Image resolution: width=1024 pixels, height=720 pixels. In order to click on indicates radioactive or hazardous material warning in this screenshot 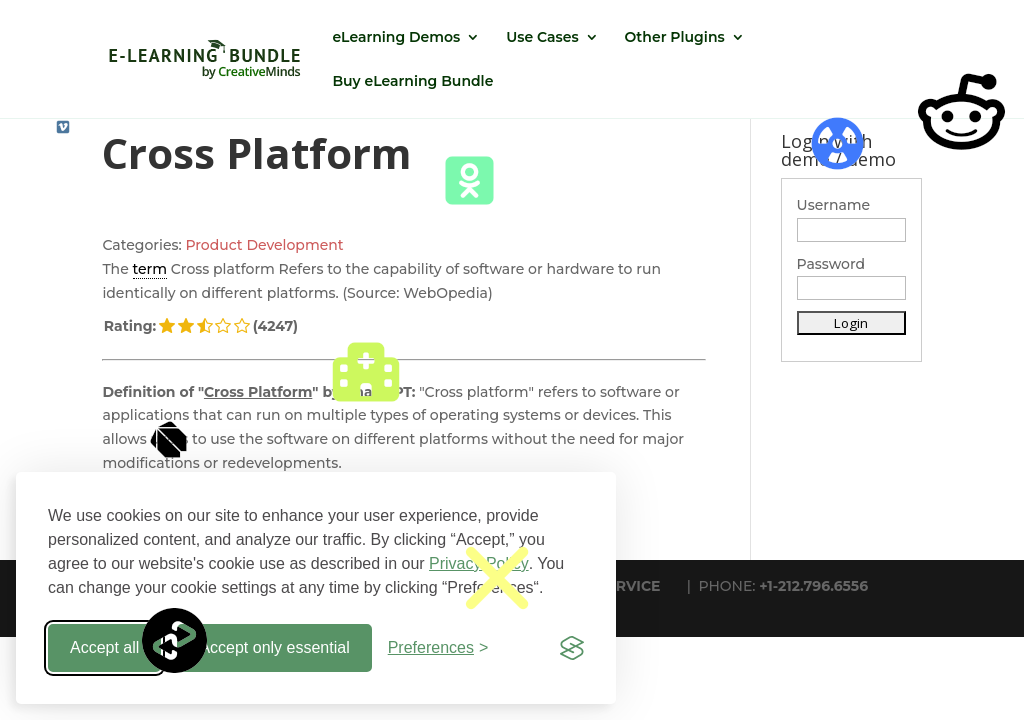, I will do `click(837, 143)`.